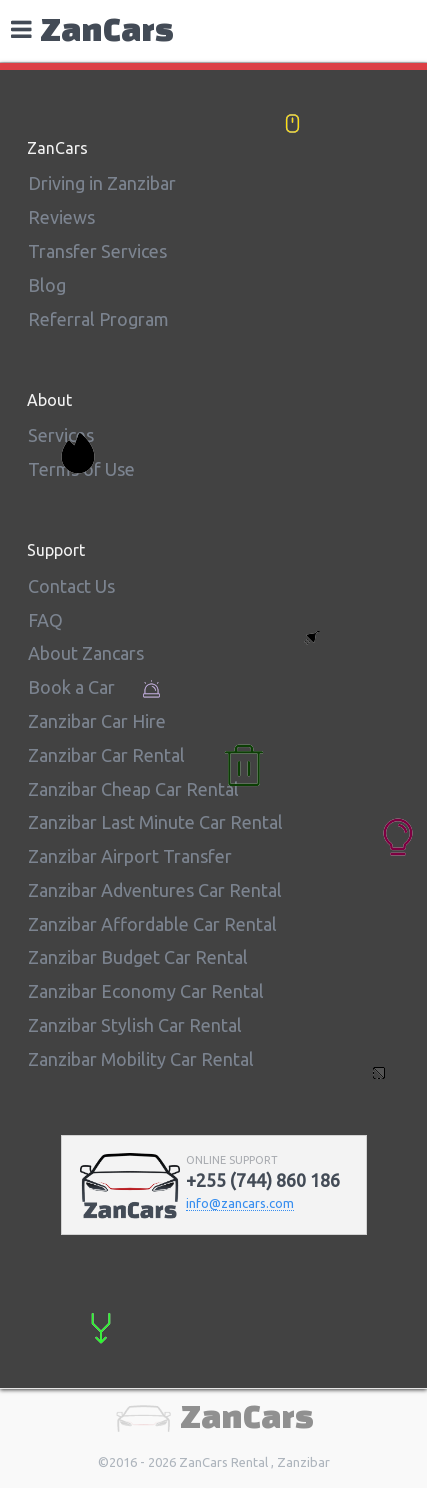 The height and width of the screenshot is (1488, 427). I want to click on filter or sort content, so click(312, 637).